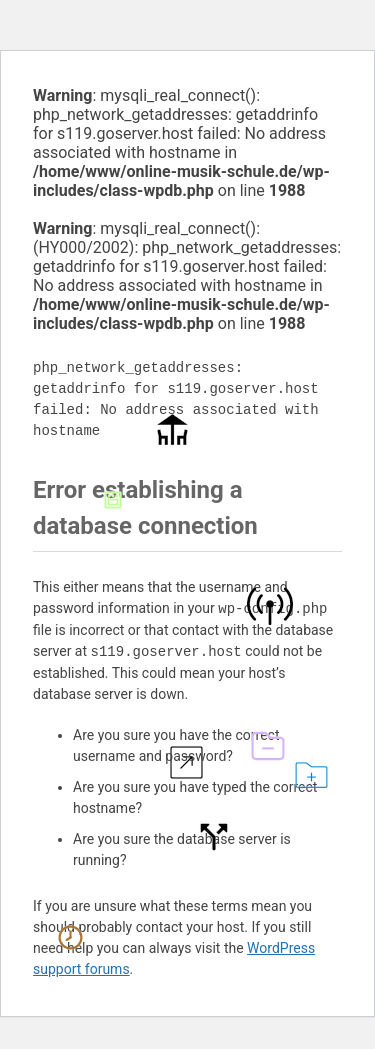 The height and width of the screenshot is (1049, 375). What do you see at coordinates (70, 937) in the screenshot?
I see `view current time` at bounding box center [70, 937].